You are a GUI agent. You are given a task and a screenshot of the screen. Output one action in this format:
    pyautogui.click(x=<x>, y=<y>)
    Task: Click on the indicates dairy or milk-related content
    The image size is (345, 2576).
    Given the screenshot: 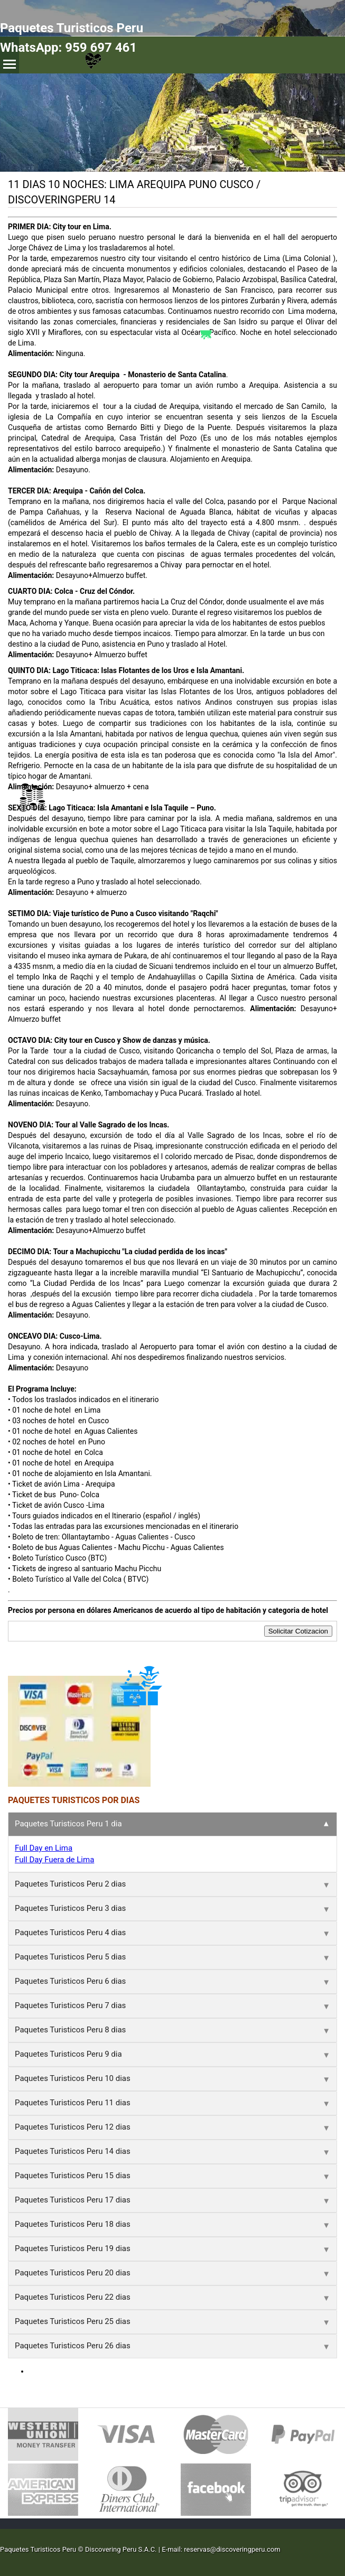 What is the action you would take?
    pyautogui.click(x=206, y=336)
    